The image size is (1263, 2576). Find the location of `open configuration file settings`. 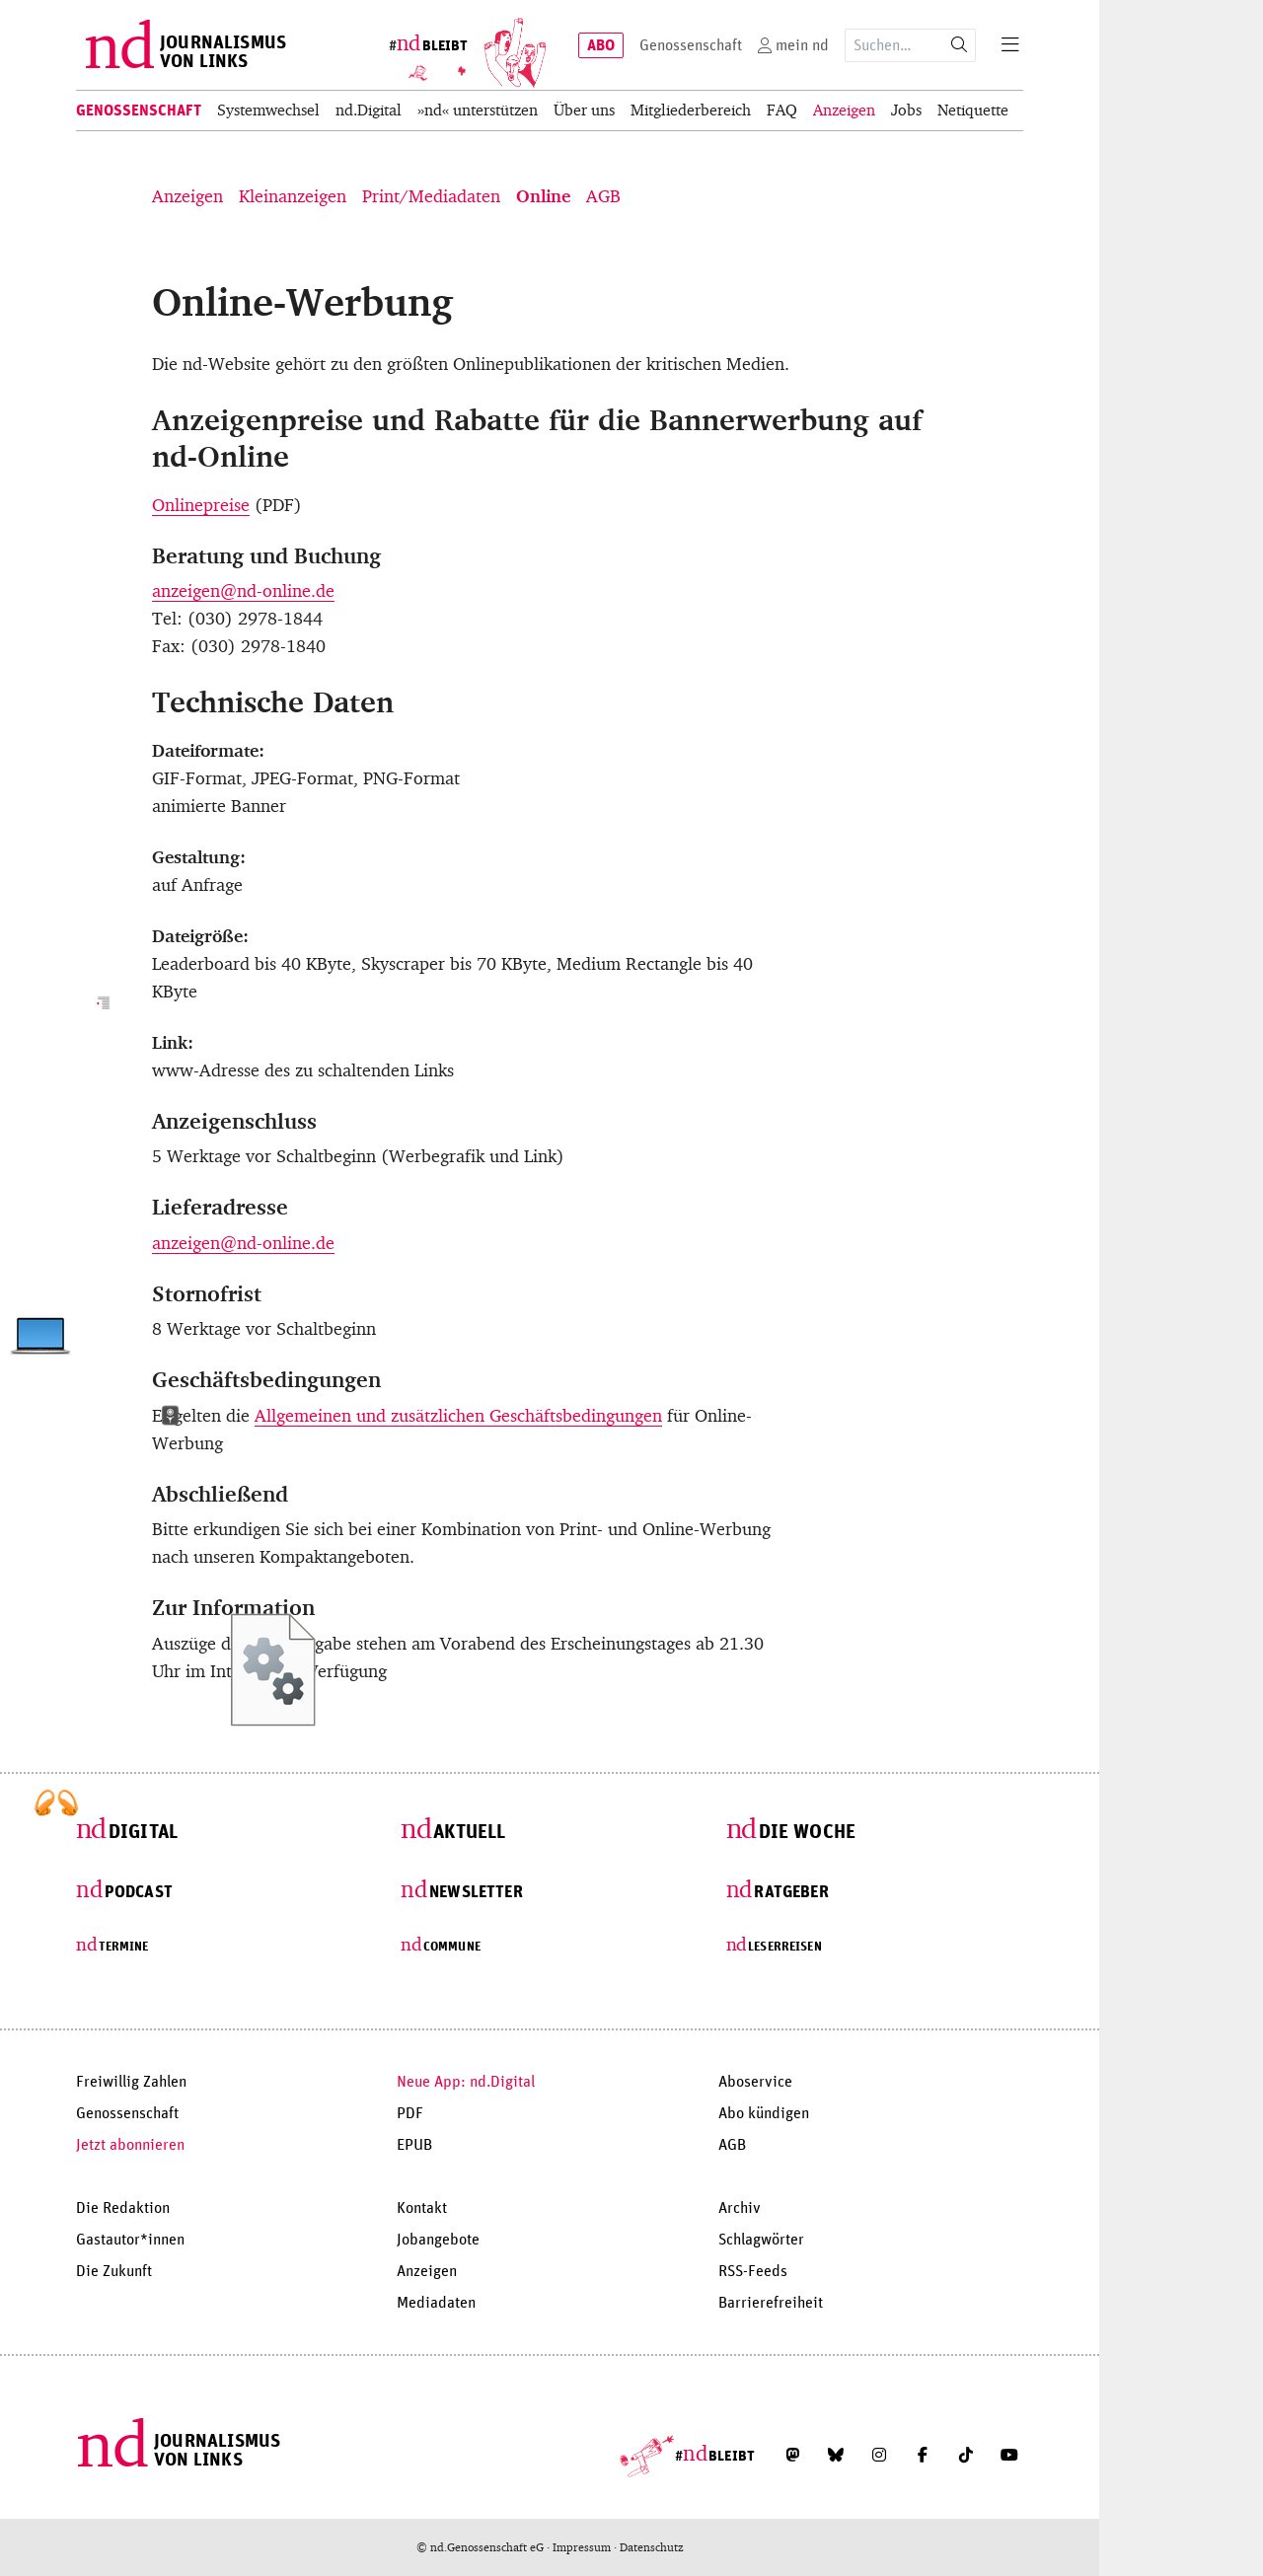

open configuration file settings is located at coordinates (272, 1669).